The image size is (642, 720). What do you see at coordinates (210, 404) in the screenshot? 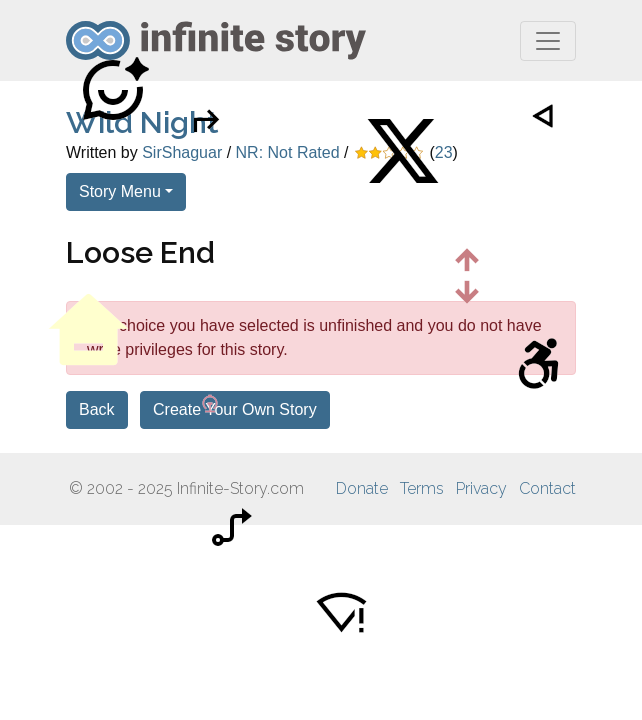
I see `china railway logo` at bounding box center [210, 404].